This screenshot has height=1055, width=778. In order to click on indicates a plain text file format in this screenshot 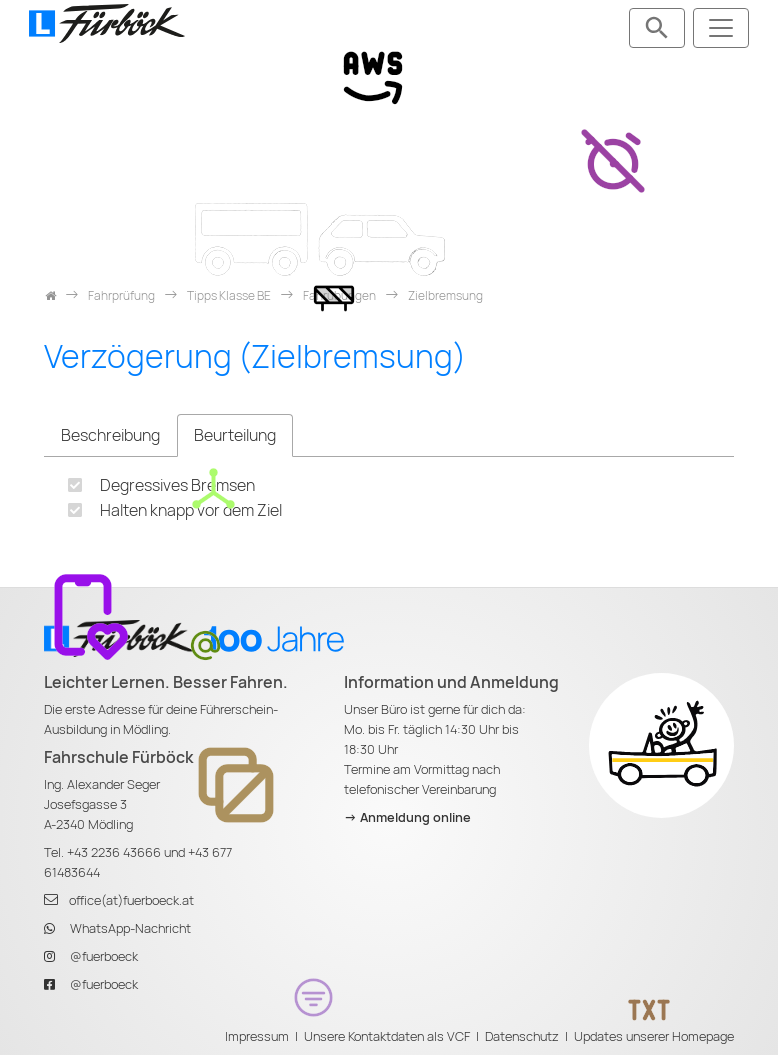, I will do `click(649, 1010)`.